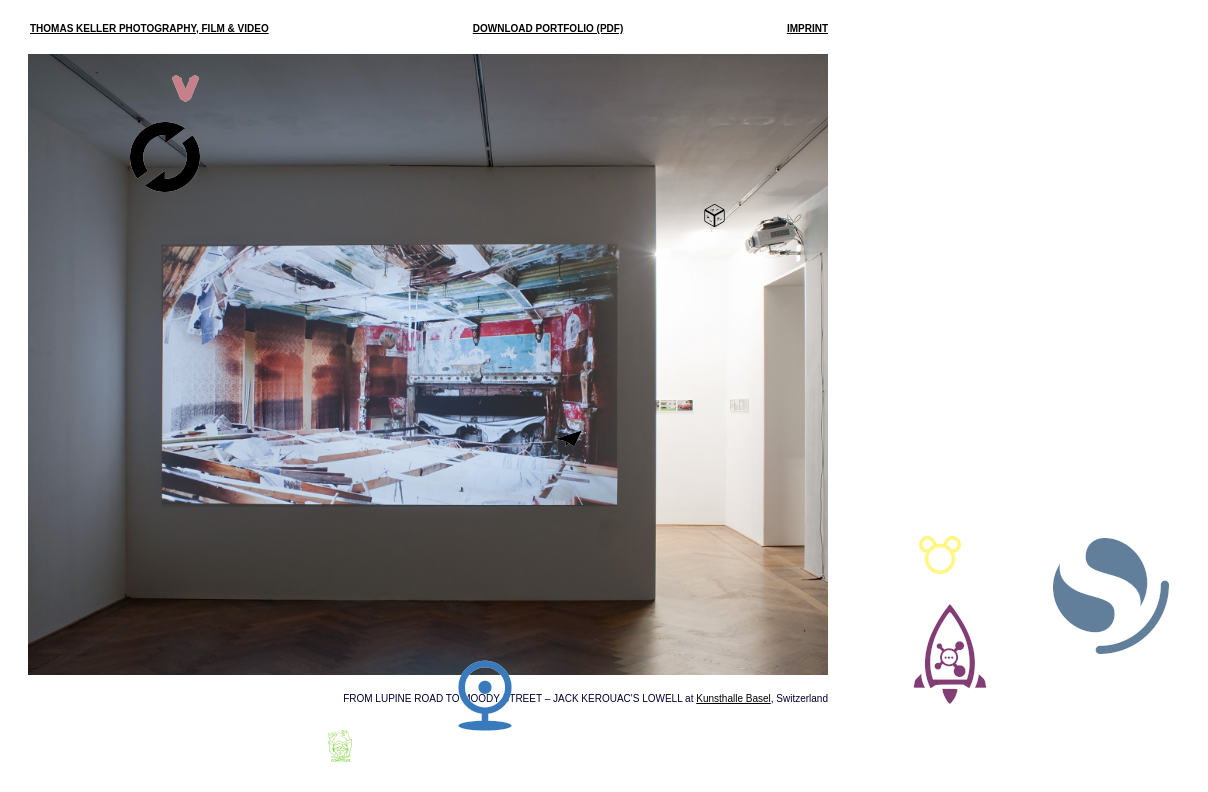 Image resolution: width=1208 pixels, height=792 pixels. What do you see at coordinates (340, 746) in the screenshot?
I see `visit the Composer website or documentation` at bounding box center [340, 746].